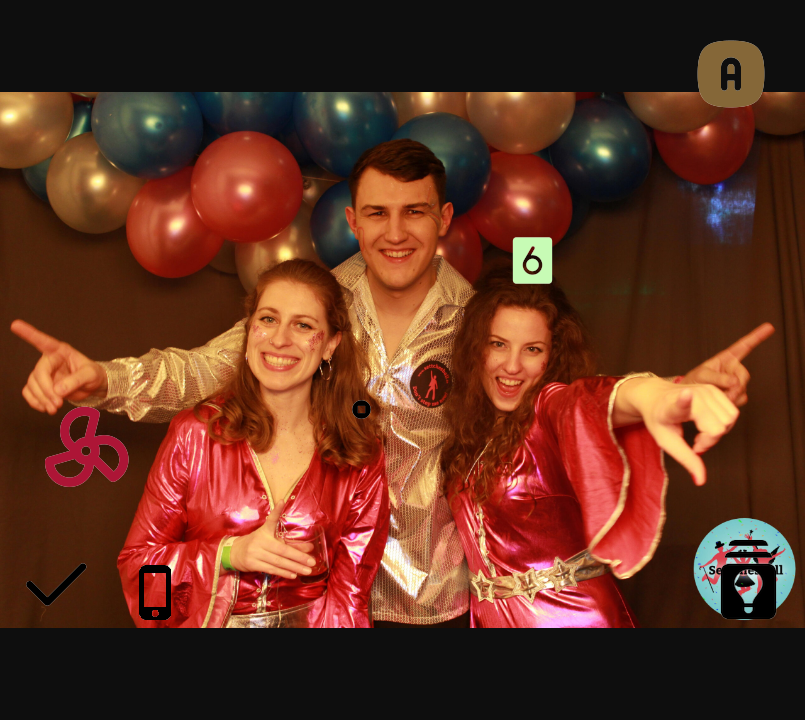 The height and width of the screenshot is (720, 805). I want to click on stop media playback, so click(361, 409).